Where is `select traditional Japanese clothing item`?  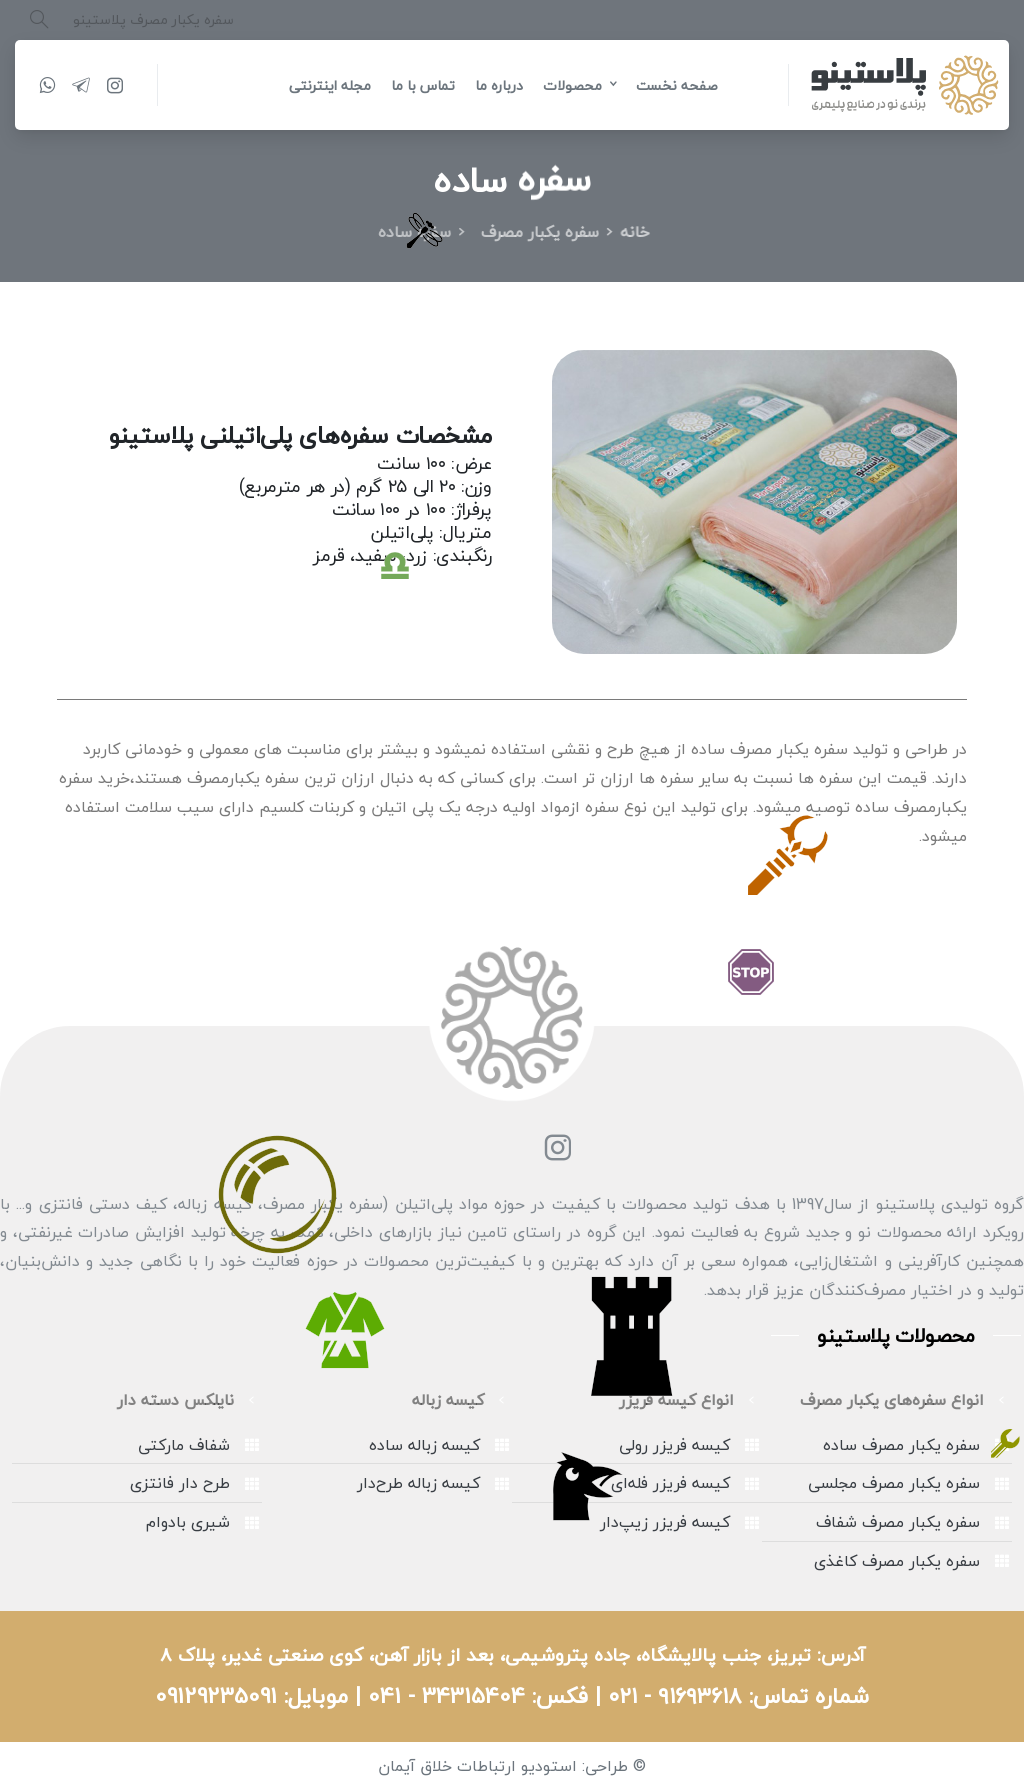
select traditional Japanese clothing item is located at coordinates (345, 1330).